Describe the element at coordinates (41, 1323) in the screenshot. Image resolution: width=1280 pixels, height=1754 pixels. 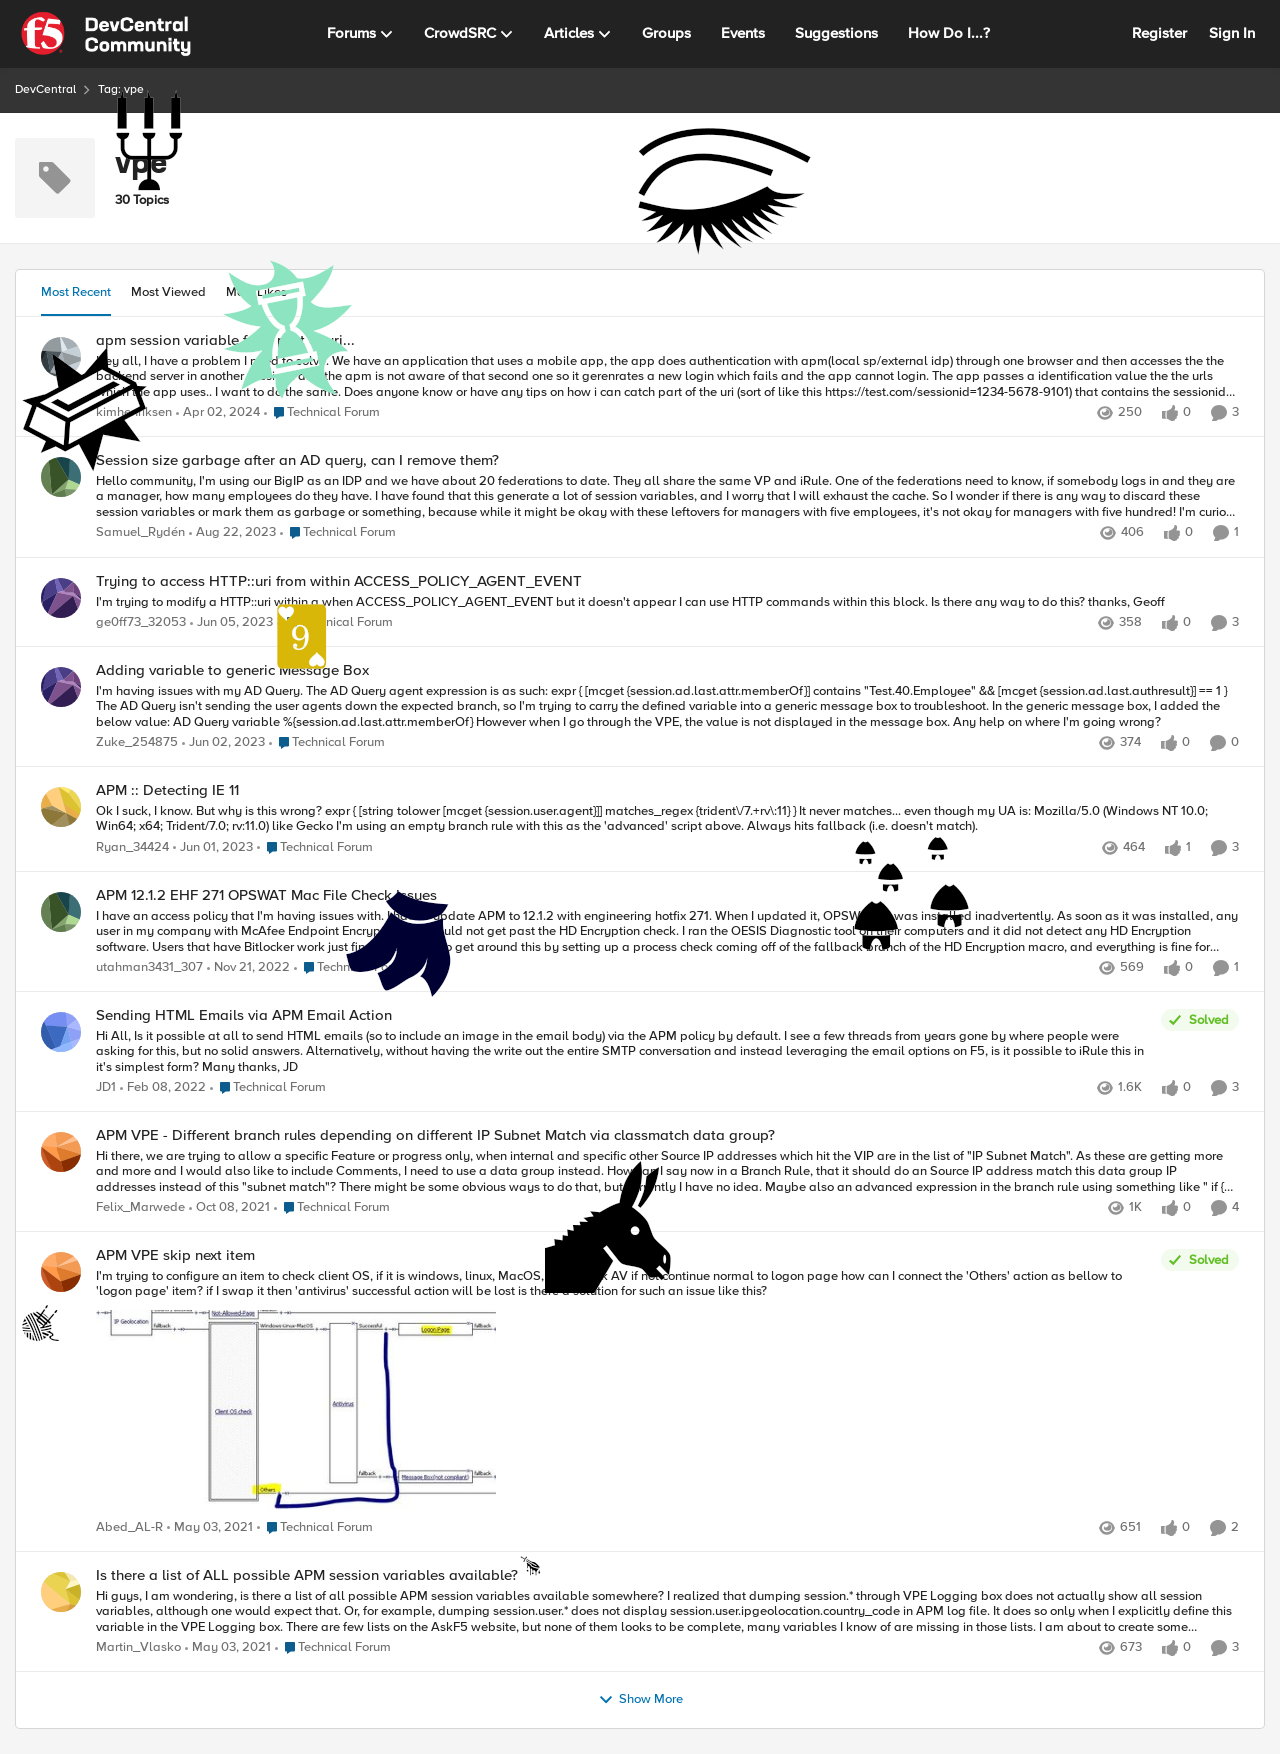
I see `yarn or wool crafting material indicator` at that location.